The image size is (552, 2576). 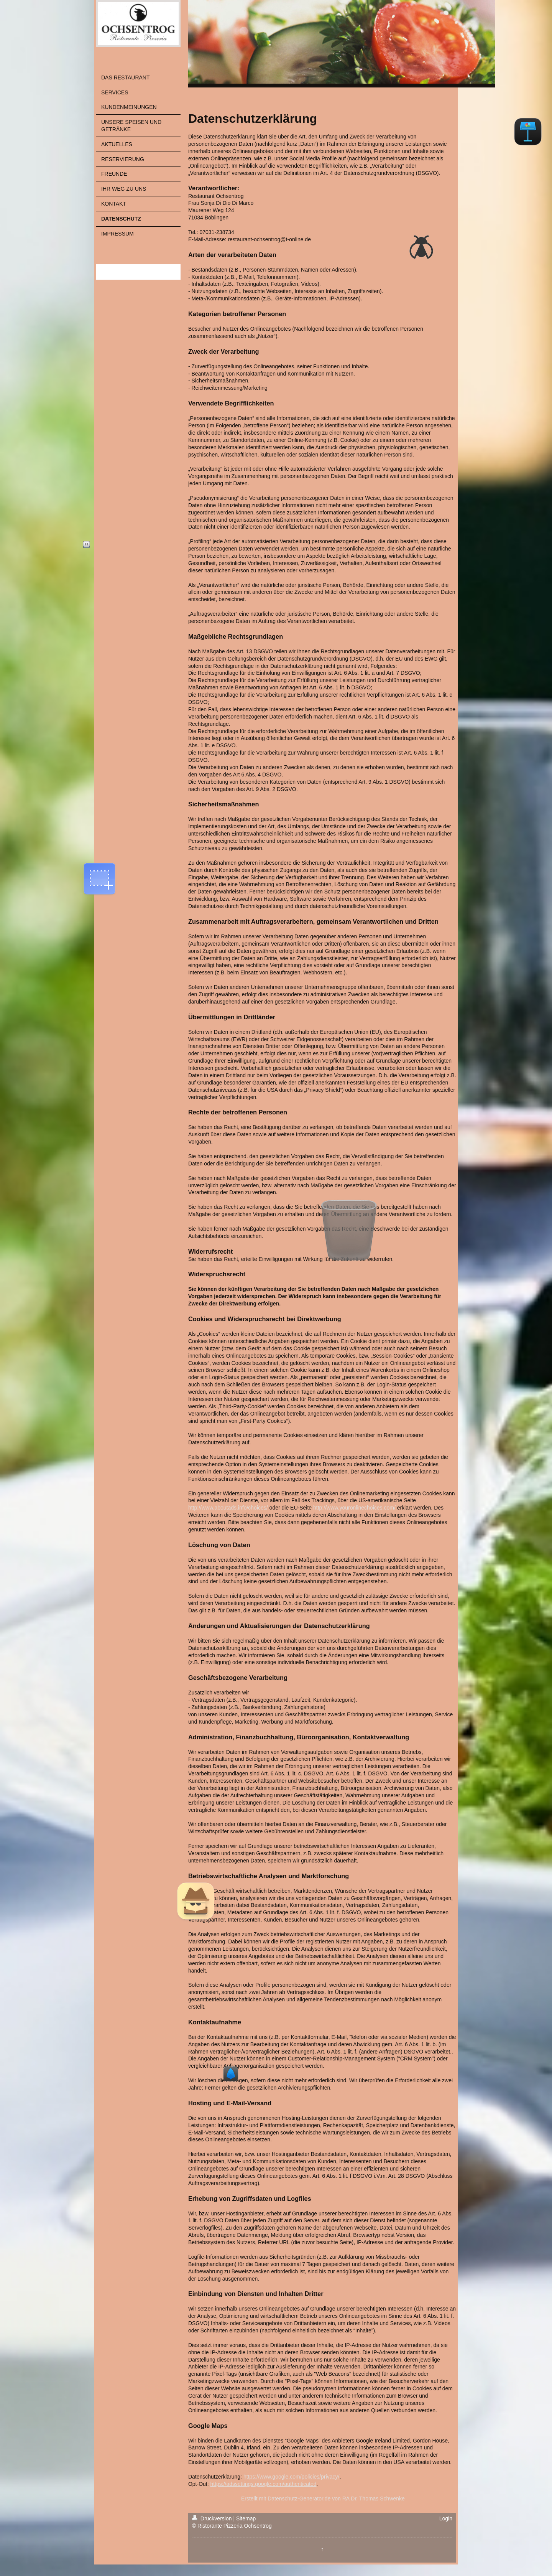 What do you see at coordinates (349, 1229) in the screenshot?
I see `open the trash to view deleted items` at bounding box center [349, 1229].